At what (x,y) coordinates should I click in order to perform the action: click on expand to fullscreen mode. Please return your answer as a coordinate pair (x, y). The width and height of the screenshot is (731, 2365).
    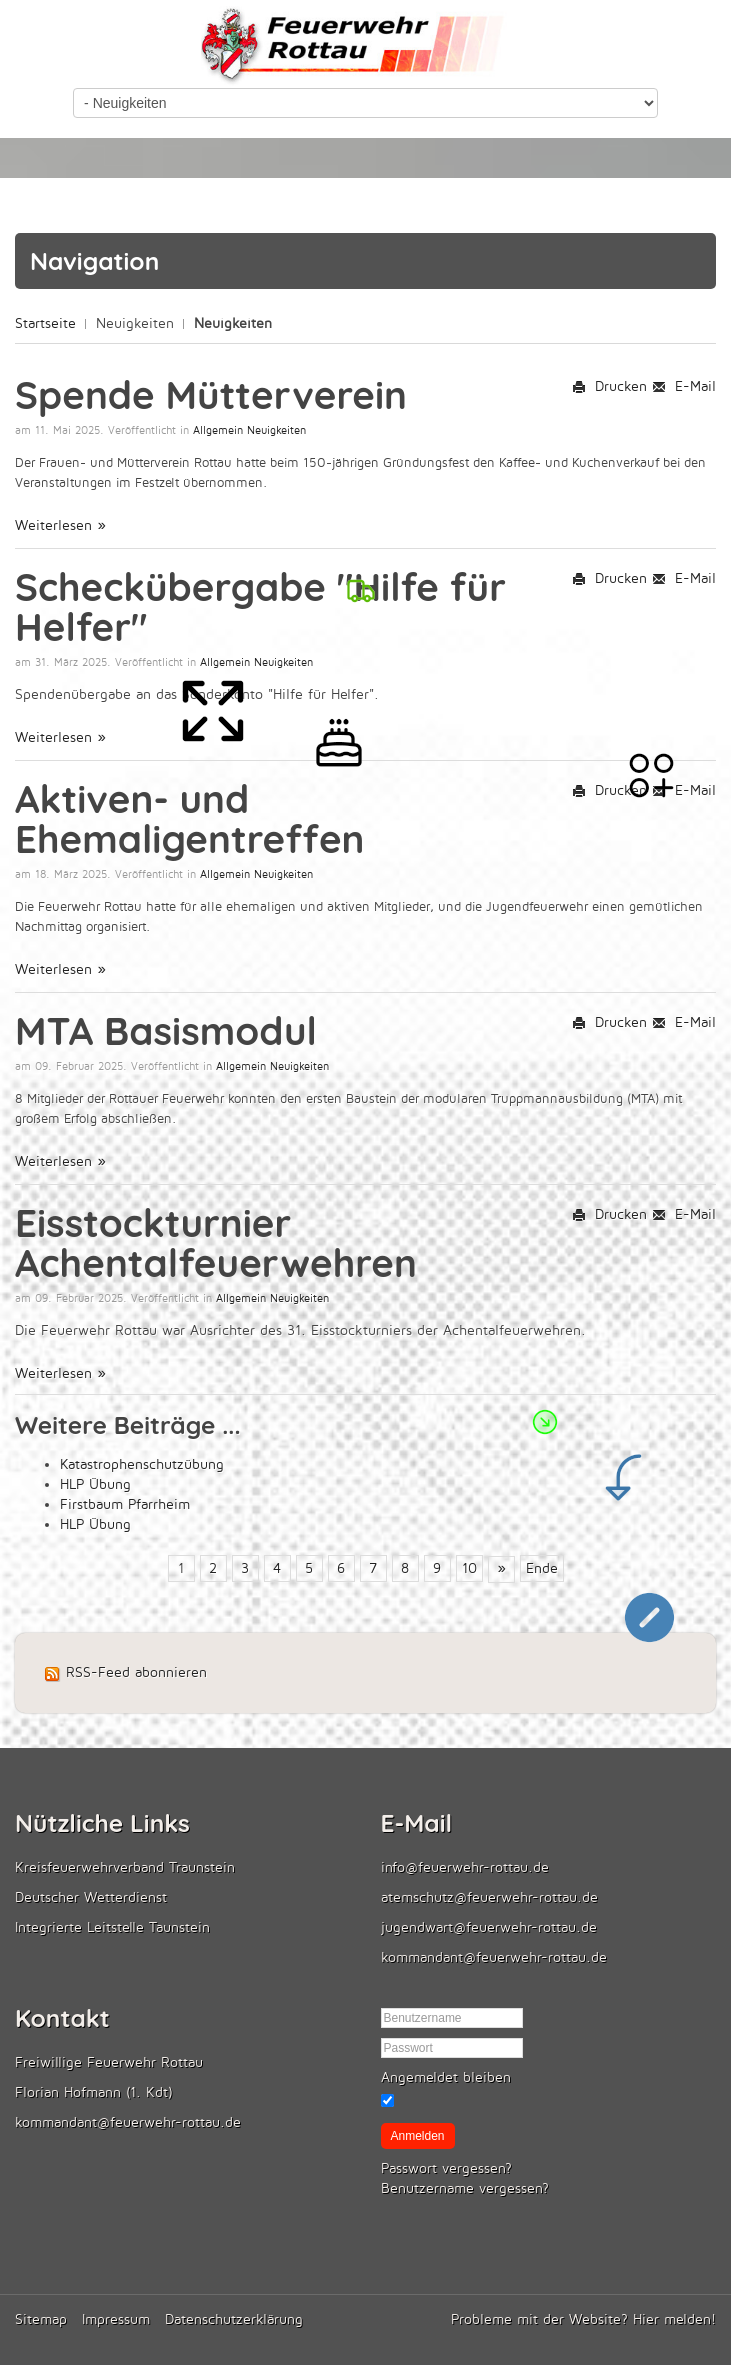
    Looking at the image, I should click on (213, 711).